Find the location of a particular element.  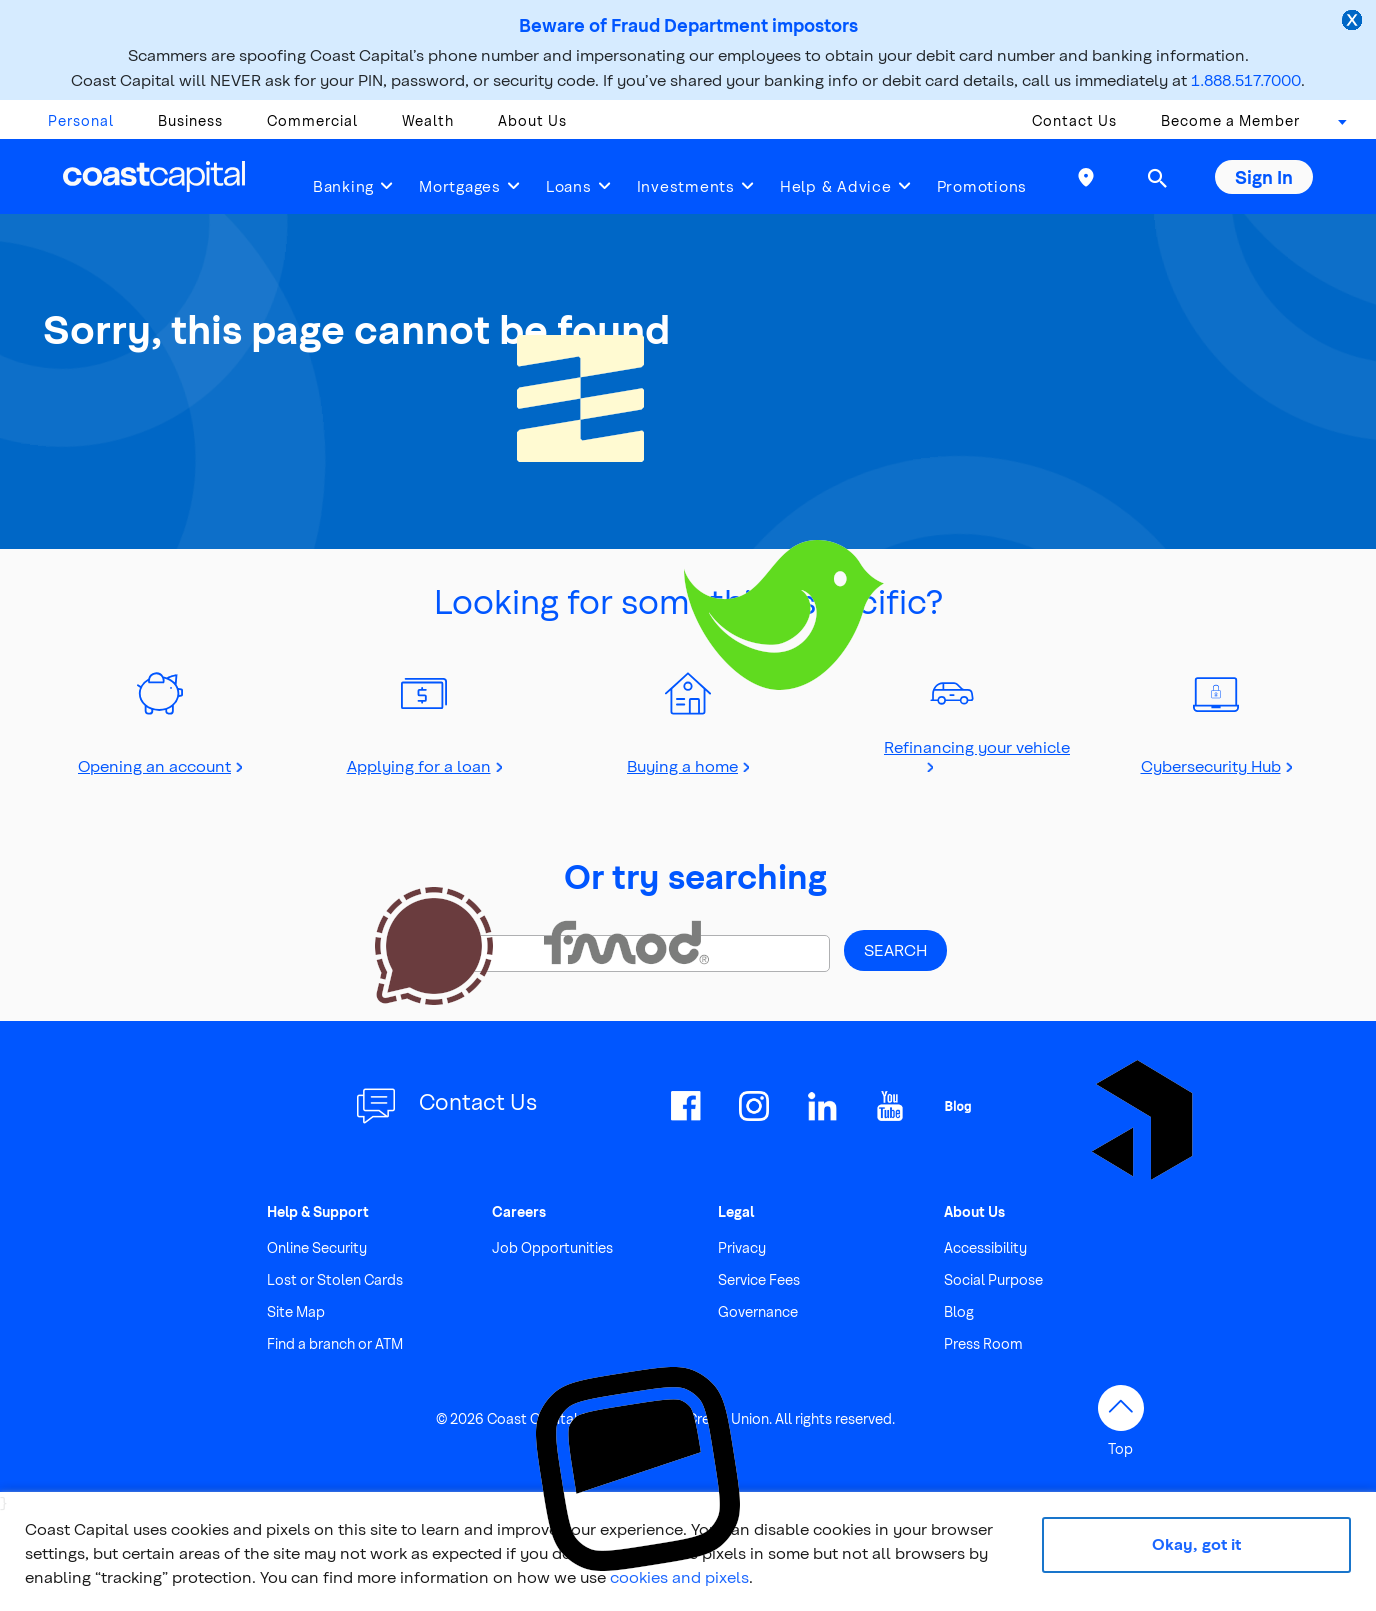

fmod audio middleware logo is located at coordinates (626, 942).